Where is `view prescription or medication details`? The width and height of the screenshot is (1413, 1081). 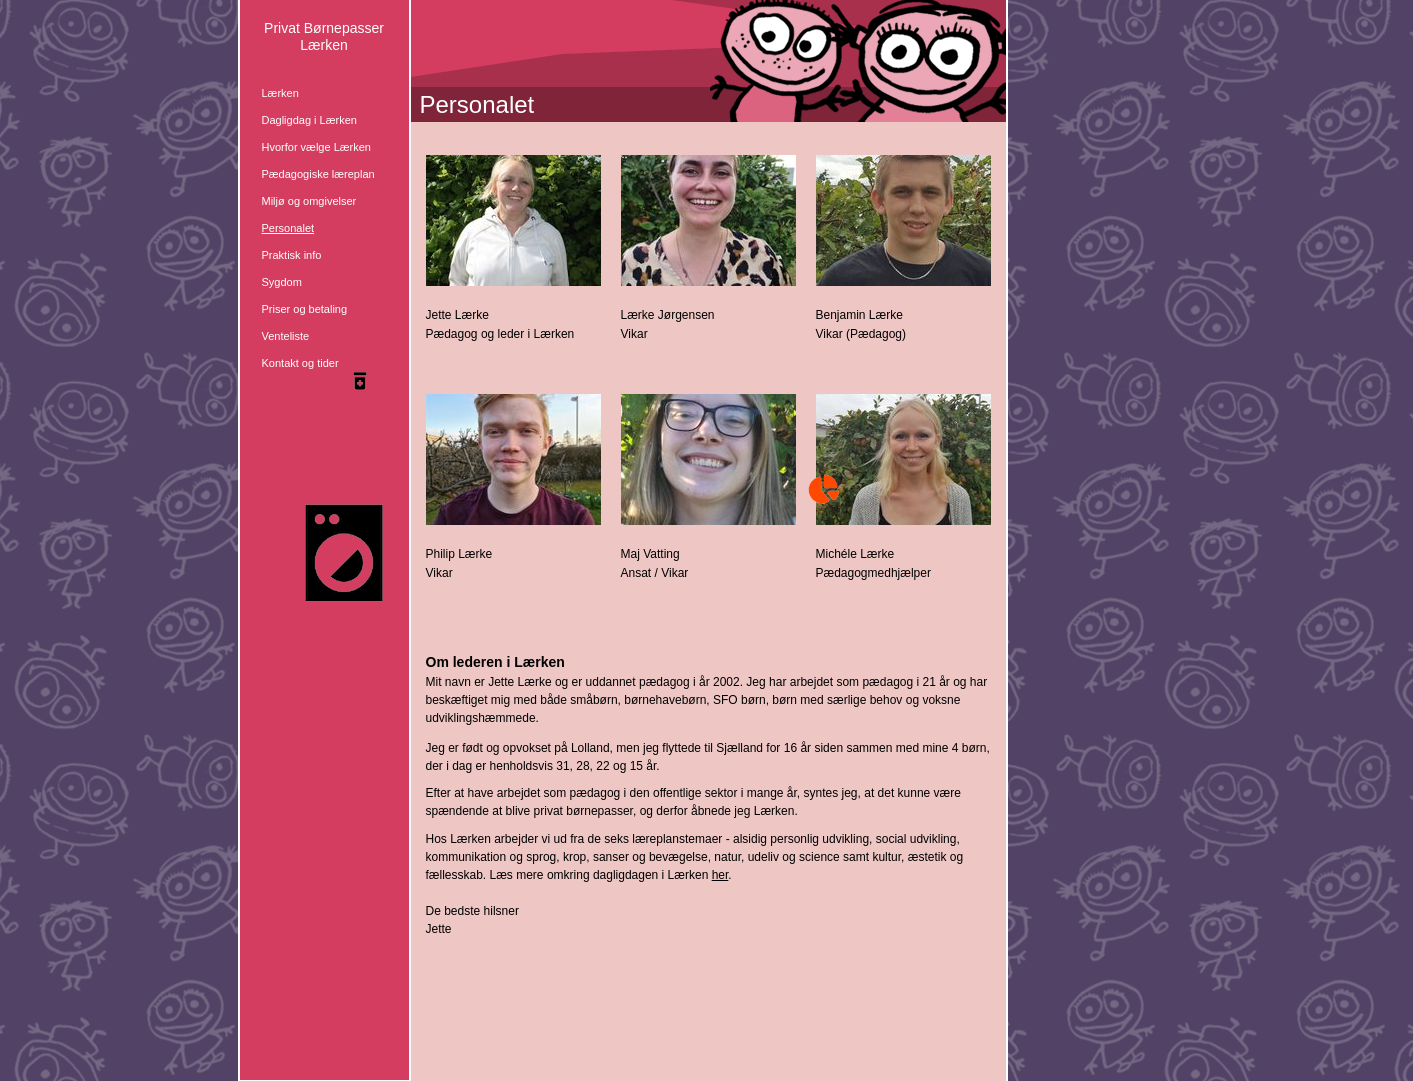 view prescription or medication details is located at coordinates (360, 381).